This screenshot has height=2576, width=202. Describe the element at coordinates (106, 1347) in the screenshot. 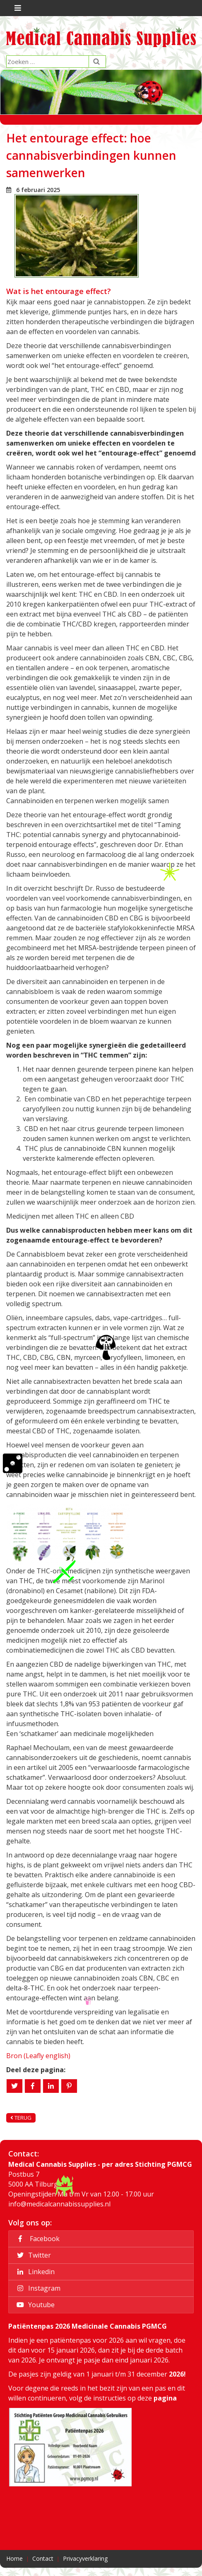

I see `deadly or poisonous mushroom indicator` at that location.